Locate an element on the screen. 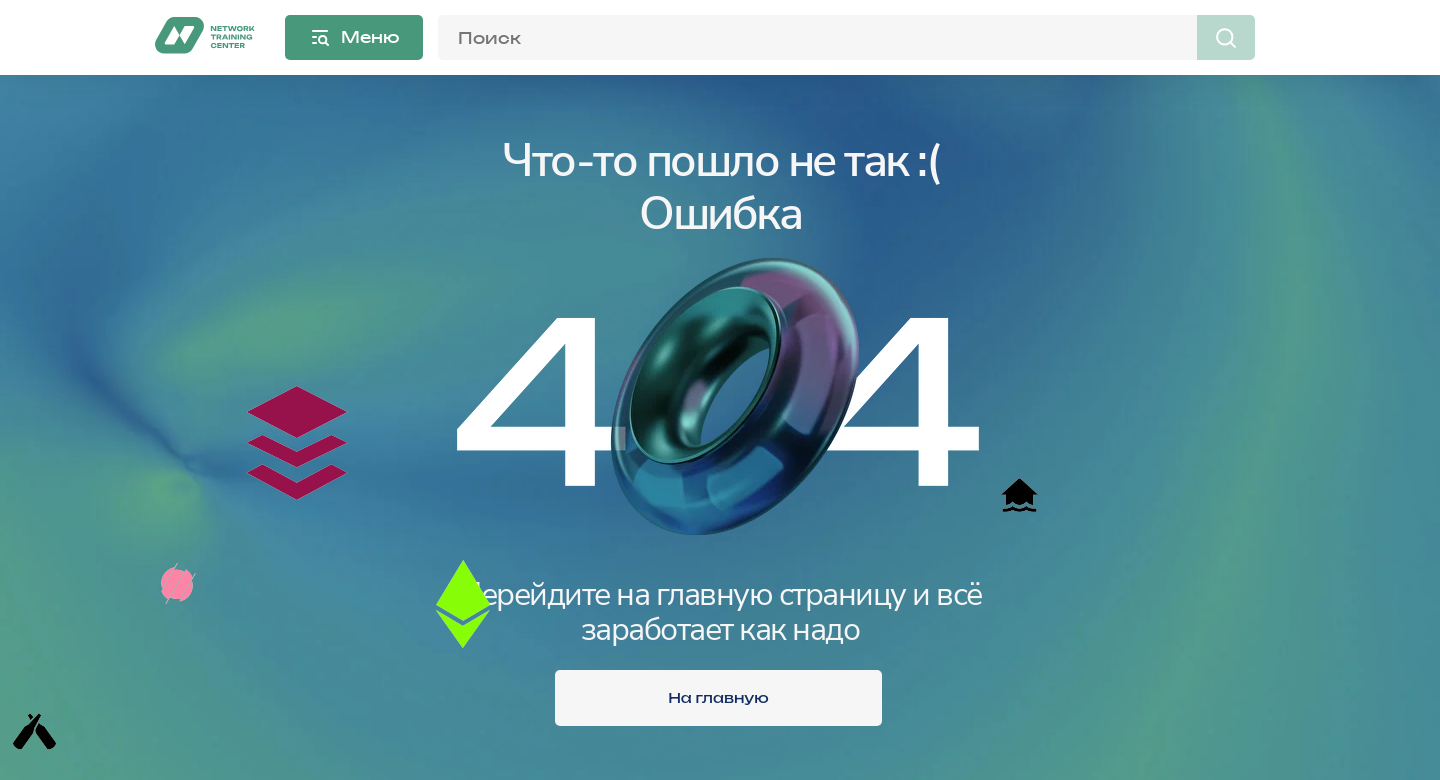 This screenshot has width=1440, height=780. indicates flood warning or alert is located at coordinates (1019, 496).